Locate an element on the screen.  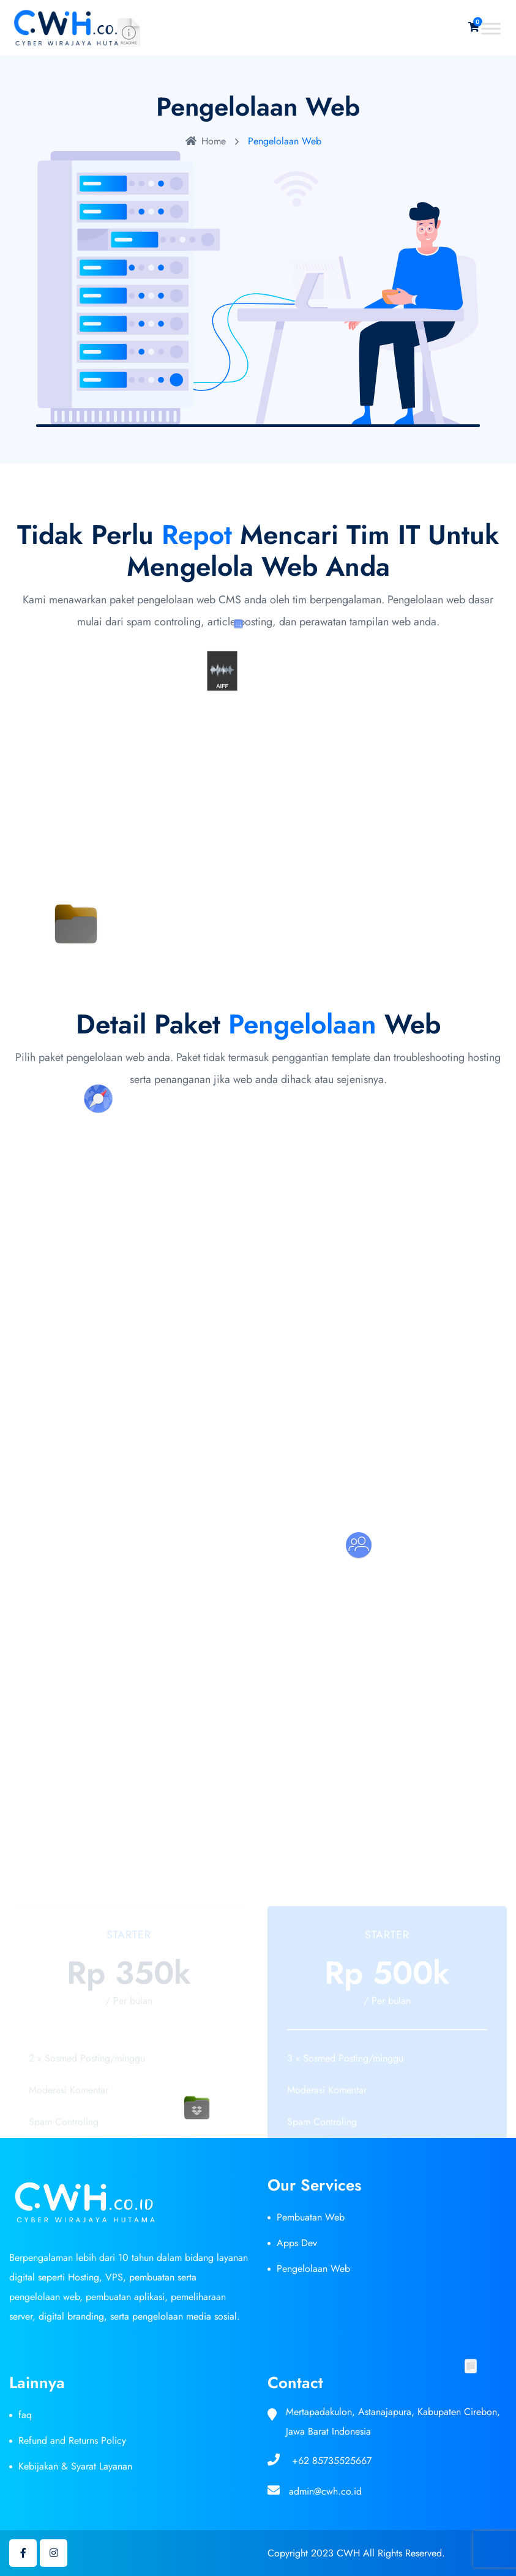
switch between user accounts is located at coordinates (359, 1545).